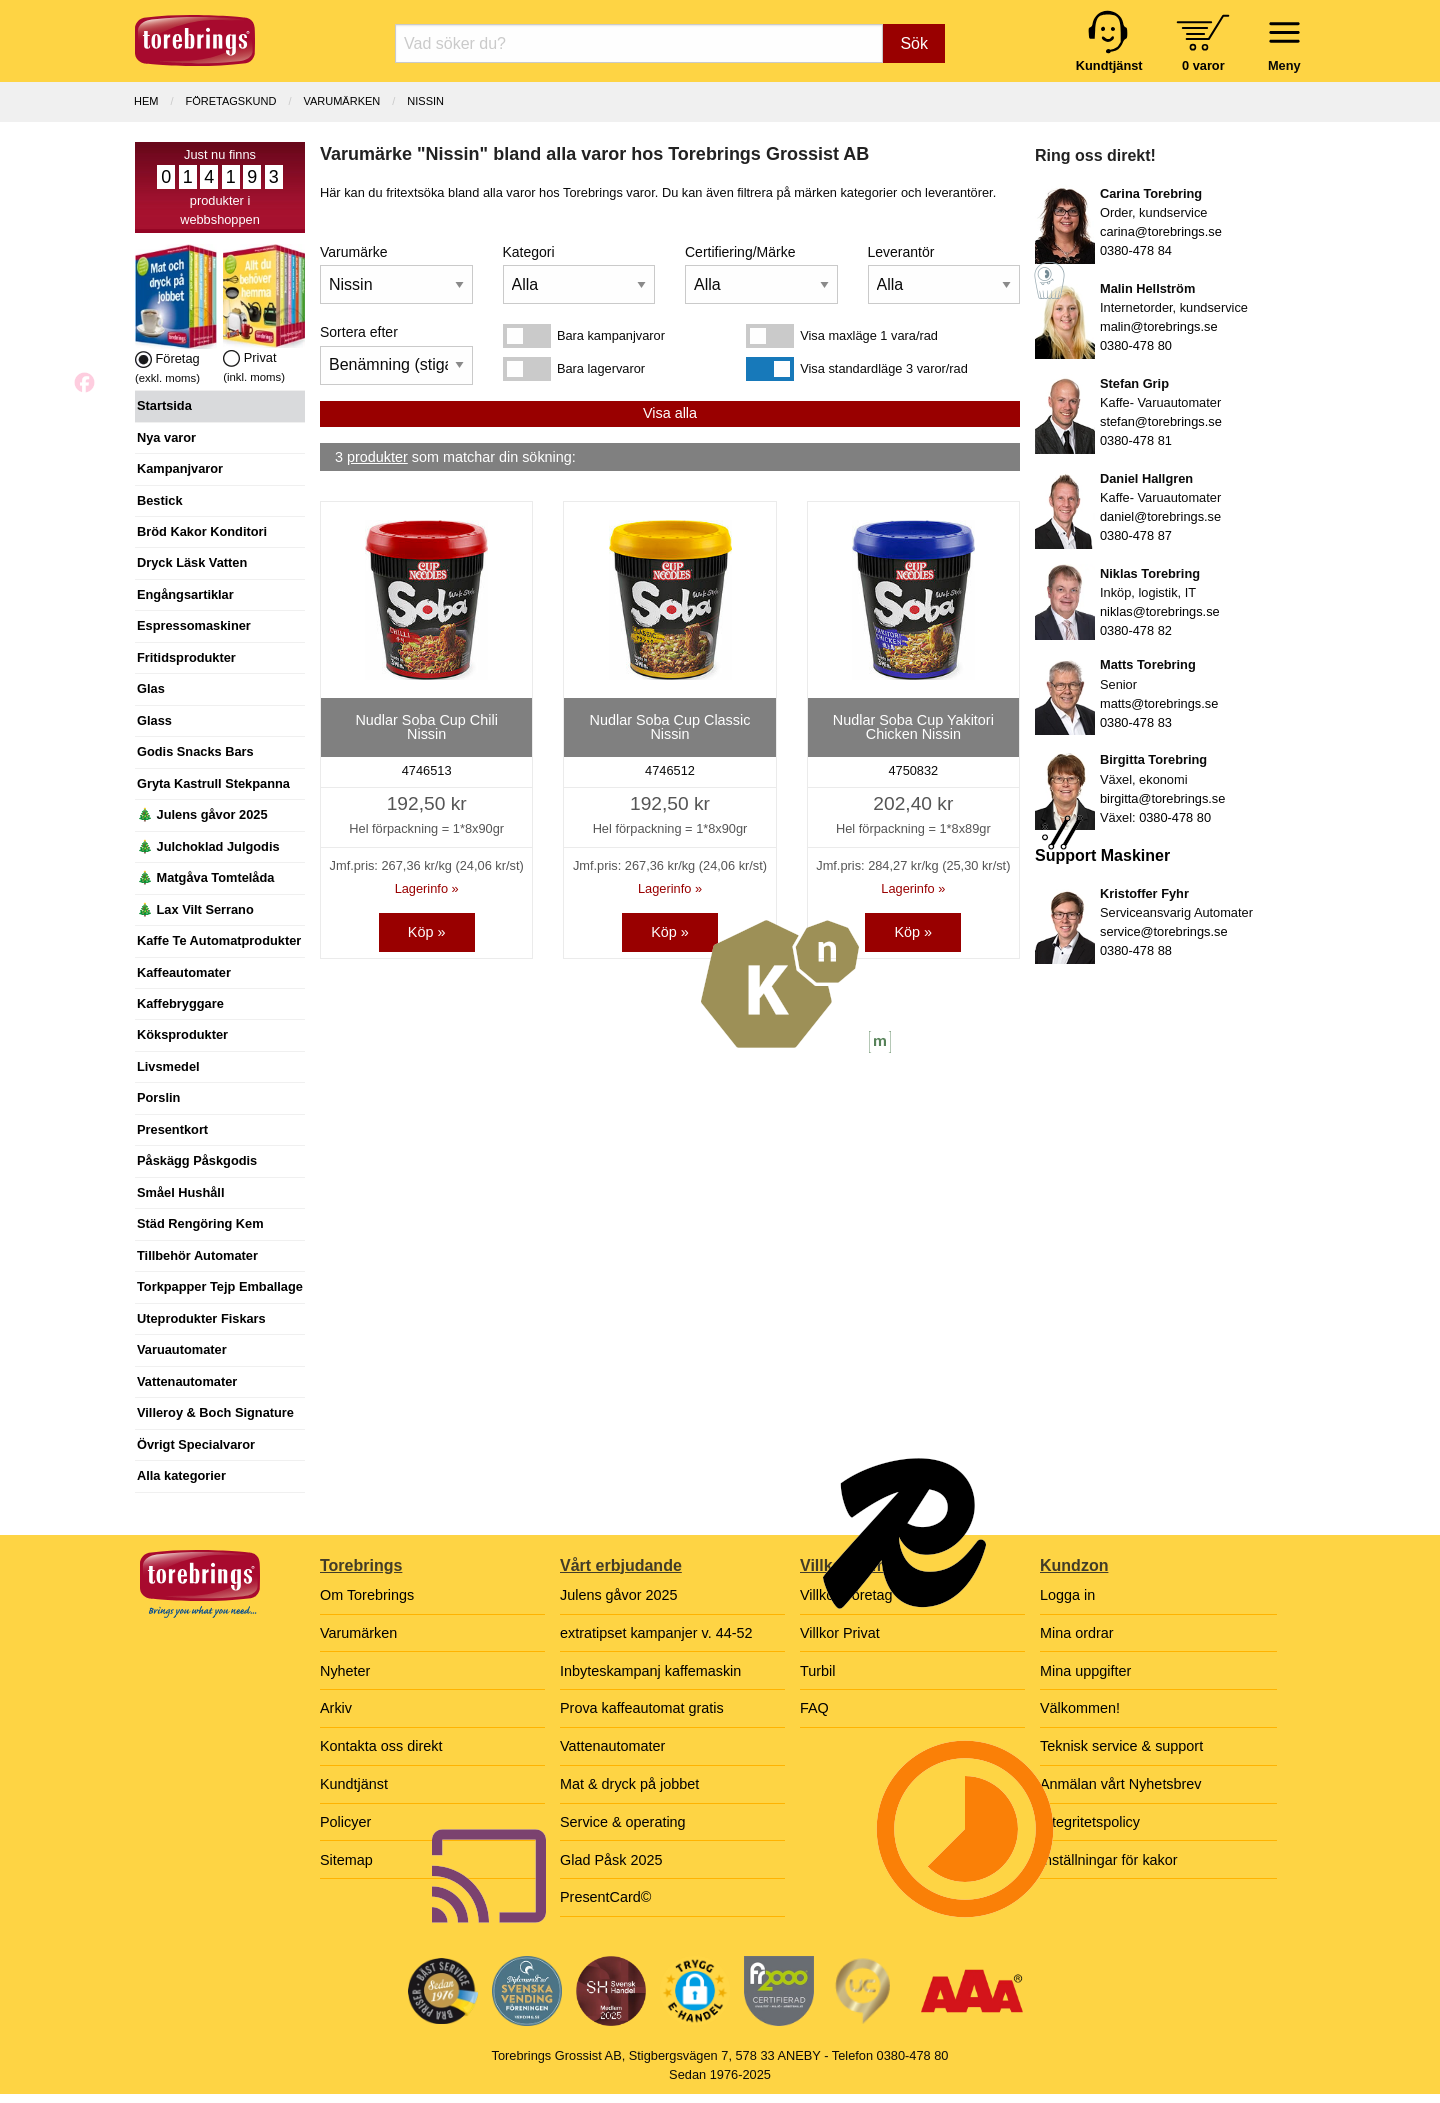  Describe the element at coordinates (880, 1042) in the screenshot. I see `open matrix messaging app` at that location.